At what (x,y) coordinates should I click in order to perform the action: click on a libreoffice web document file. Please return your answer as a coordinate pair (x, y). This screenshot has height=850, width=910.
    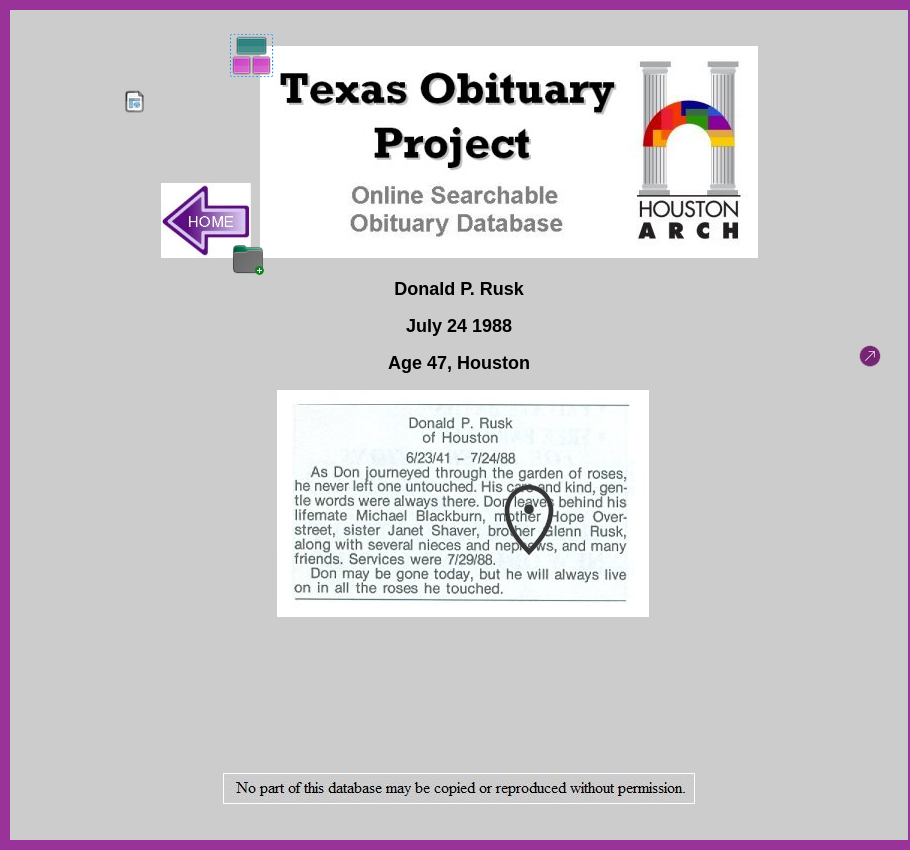
    Looking at the image, I should click on (134, 101).